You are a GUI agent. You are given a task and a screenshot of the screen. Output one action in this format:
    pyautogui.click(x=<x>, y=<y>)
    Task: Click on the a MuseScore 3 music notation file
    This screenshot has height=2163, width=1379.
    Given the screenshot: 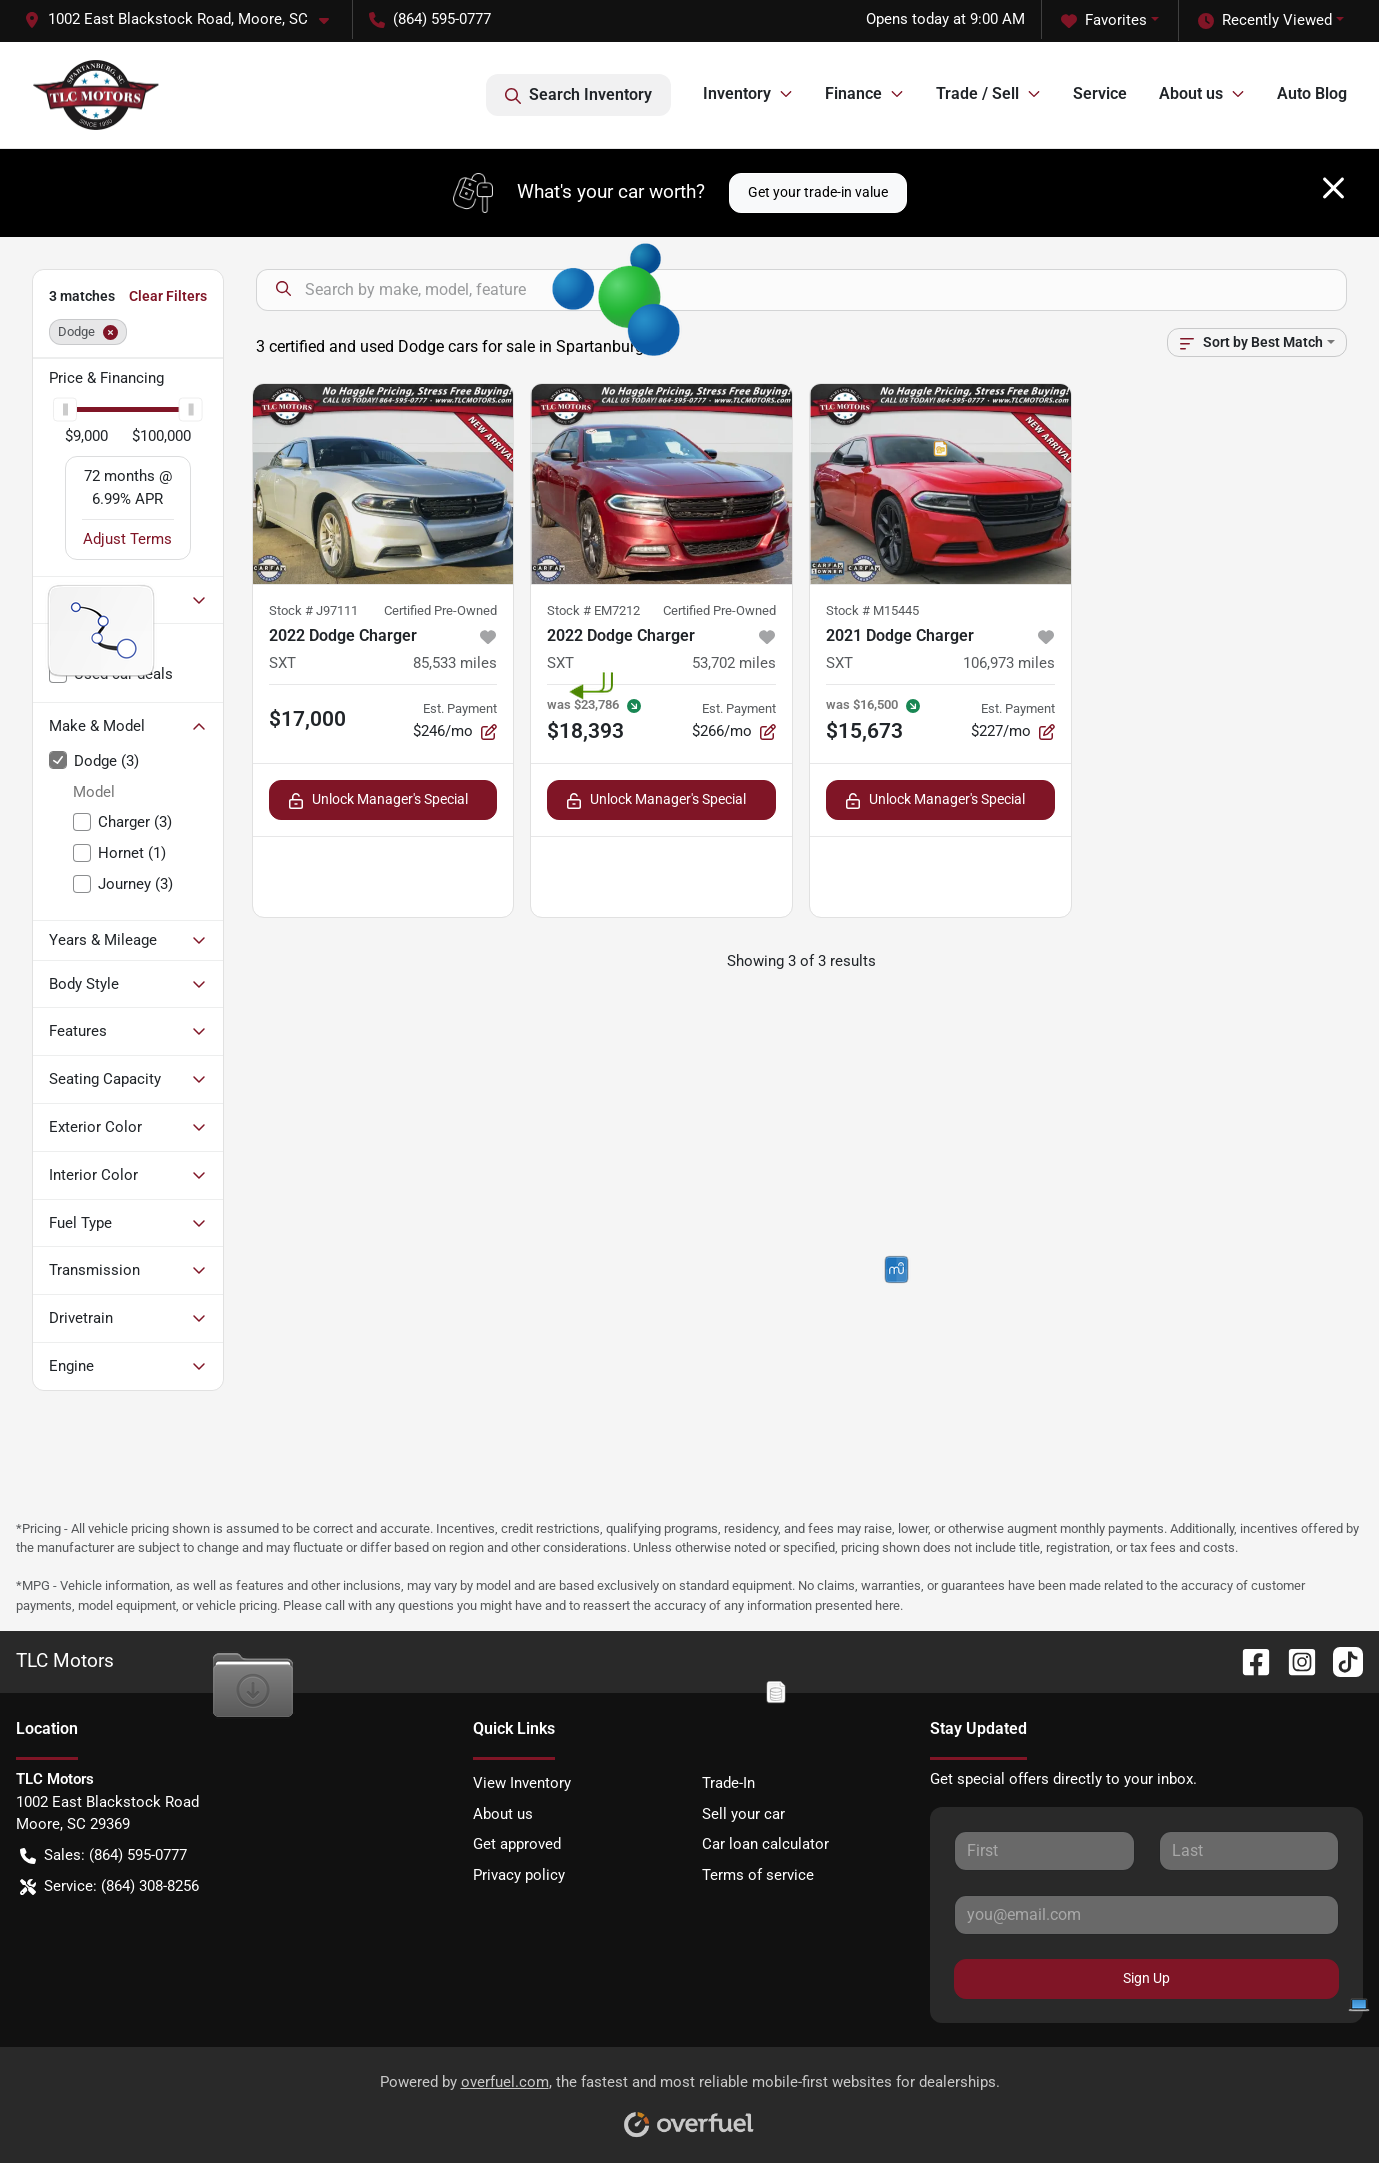 What is the action you would take?
    pyautogui.click(x=896, y=1269)
    